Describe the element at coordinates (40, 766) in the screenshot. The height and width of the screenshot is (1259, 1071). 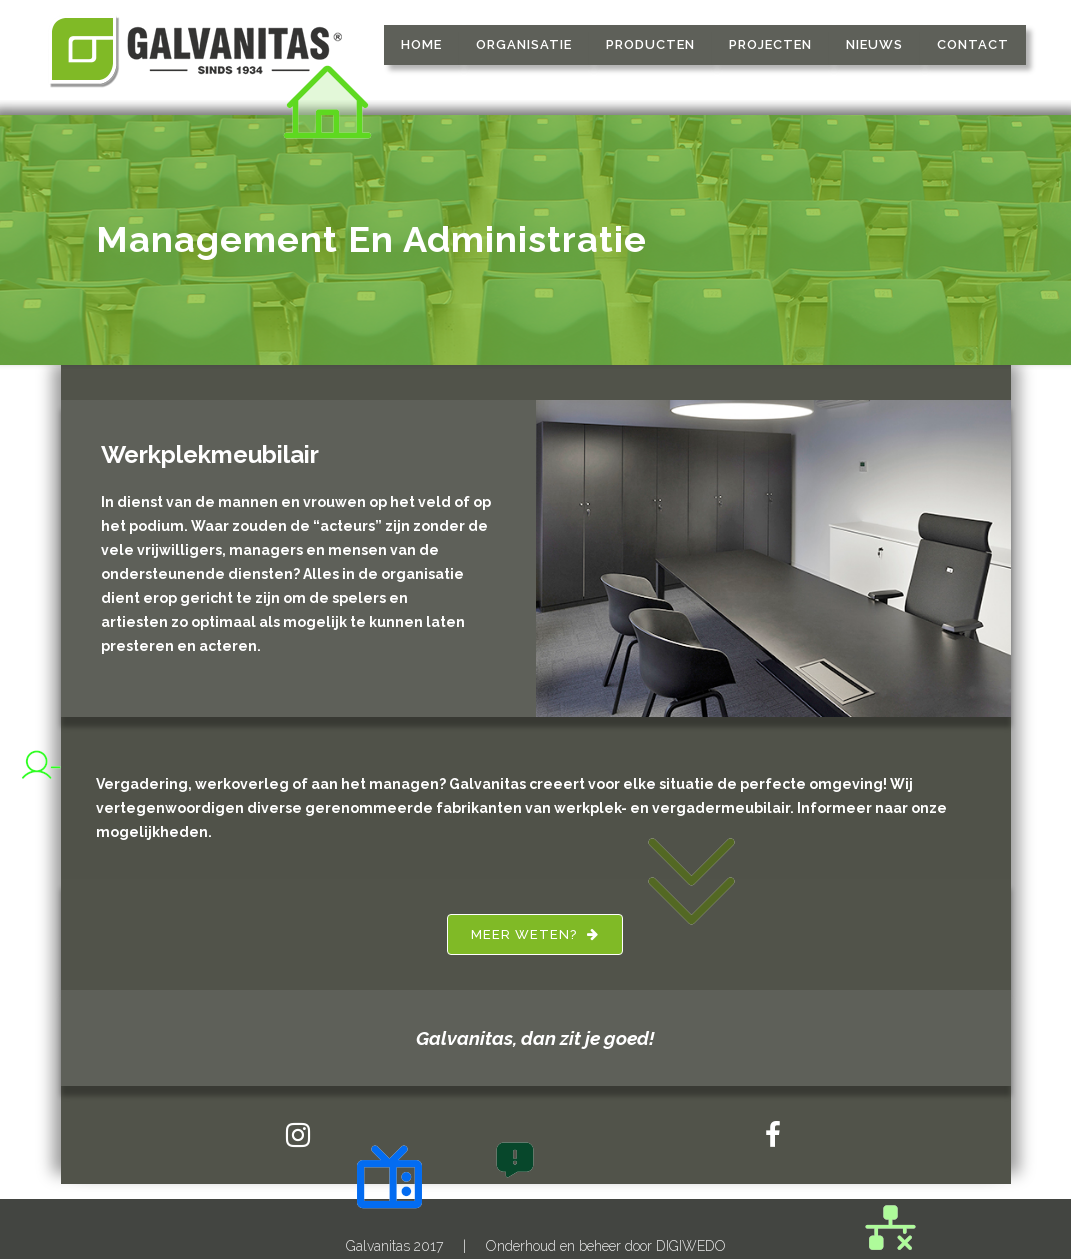
I see `remove a user or contact` at that location.